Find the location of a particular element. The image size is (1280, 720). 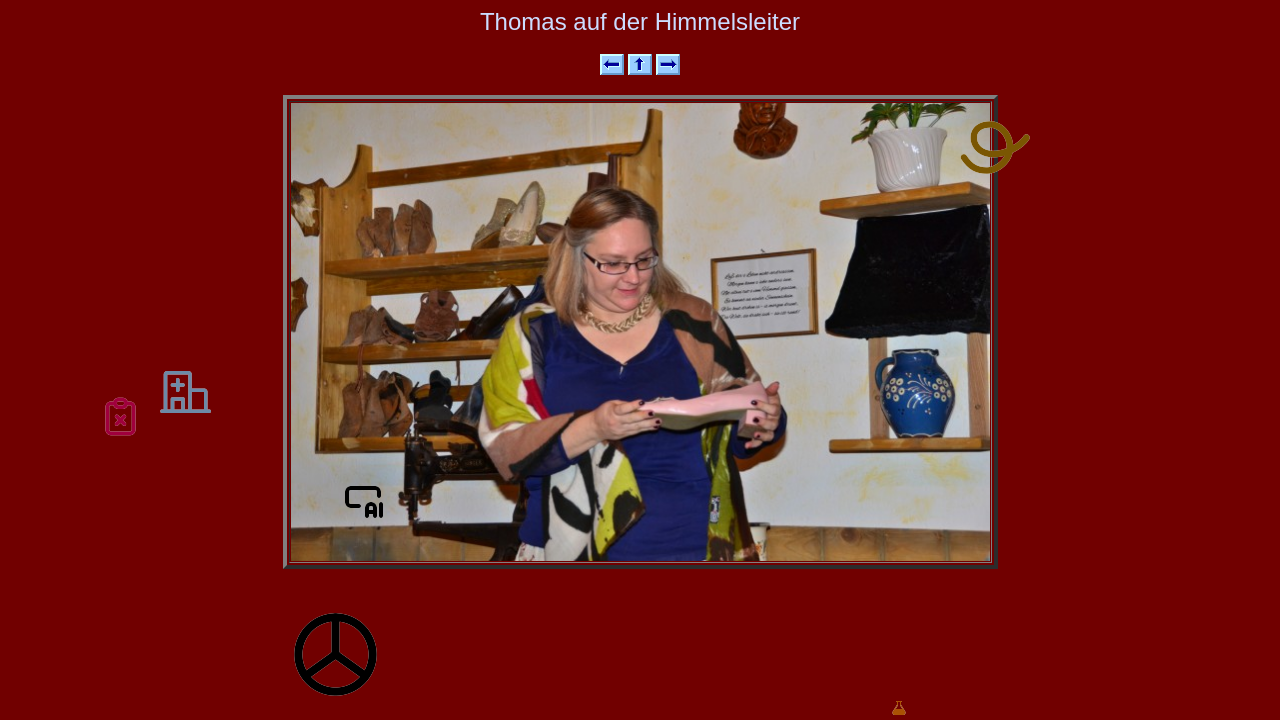

clear clipboard contents is located at coordinates (120, 416).